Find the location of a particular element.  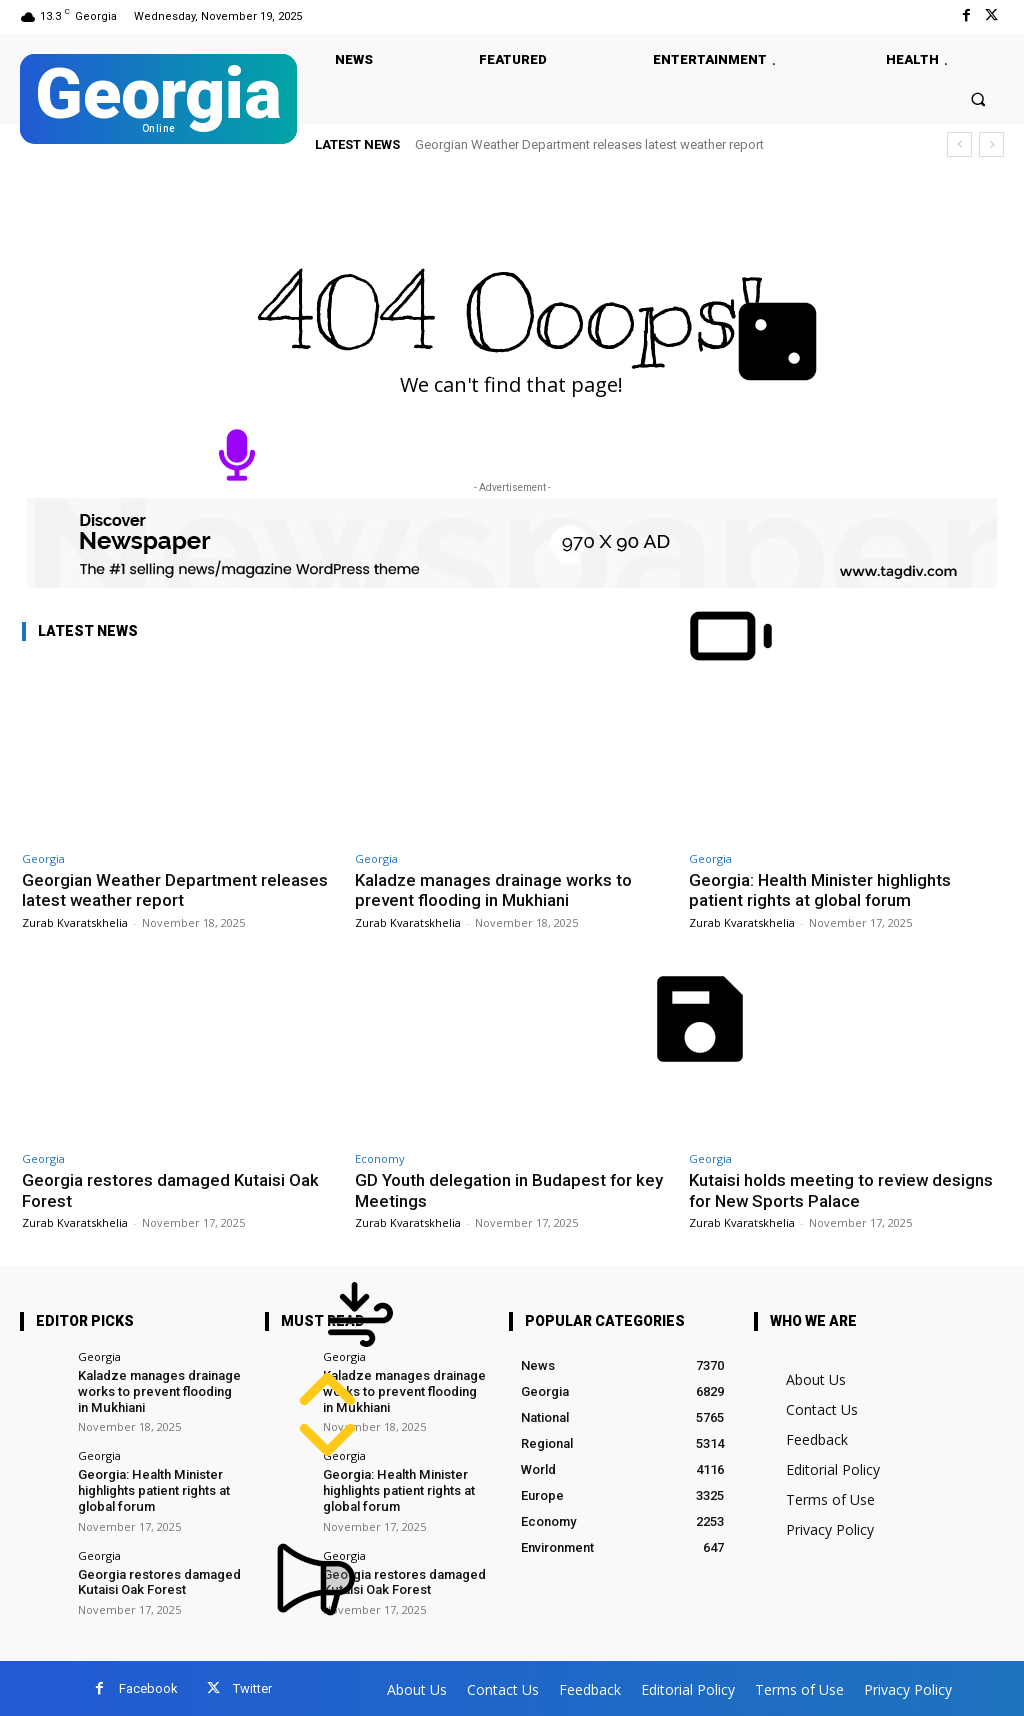

tap to start voice recording is located at coordinates (237, 455).